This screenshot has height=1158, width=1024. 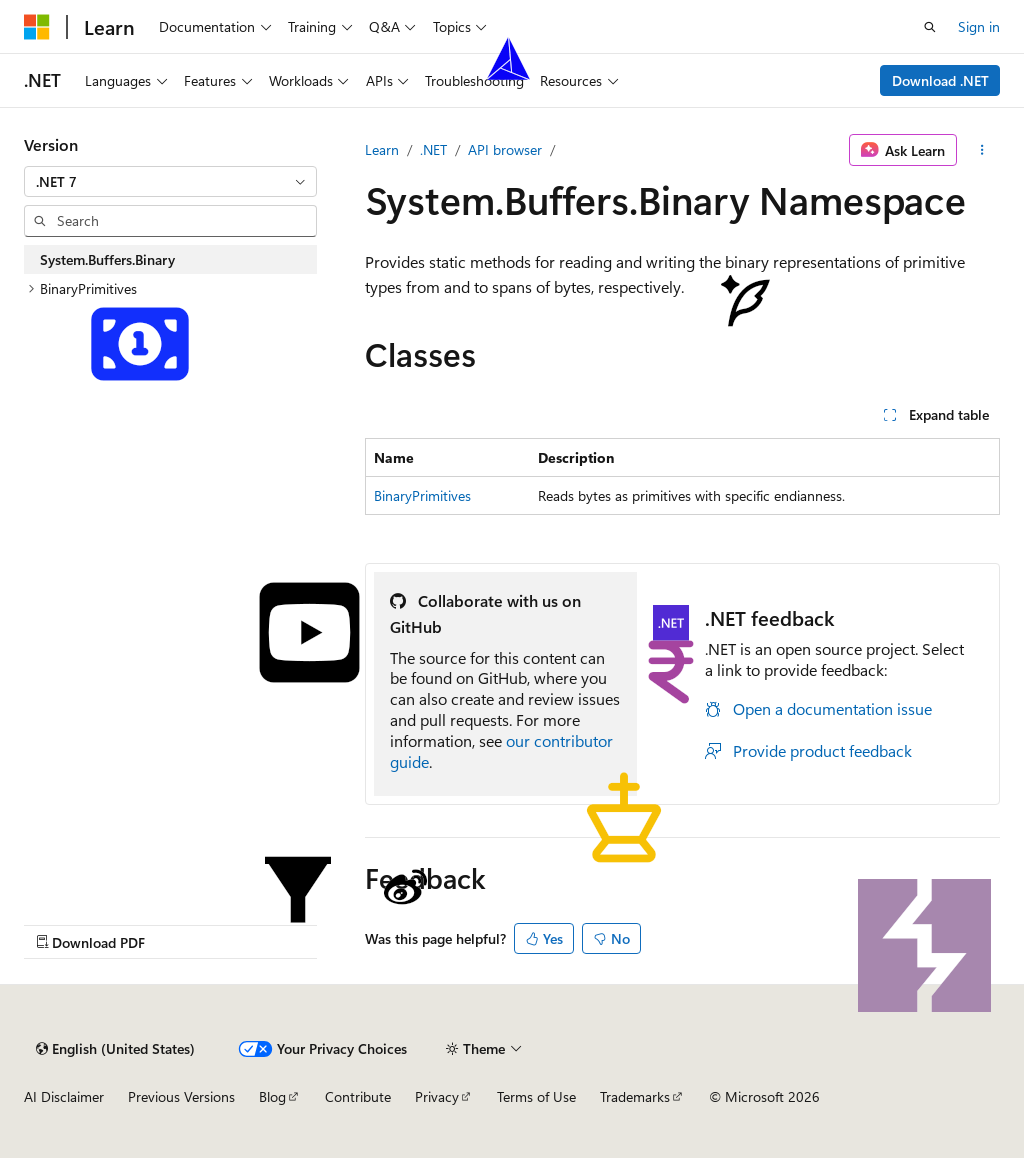 I want to click on cmake build system logo, so click(x=508, y=58).